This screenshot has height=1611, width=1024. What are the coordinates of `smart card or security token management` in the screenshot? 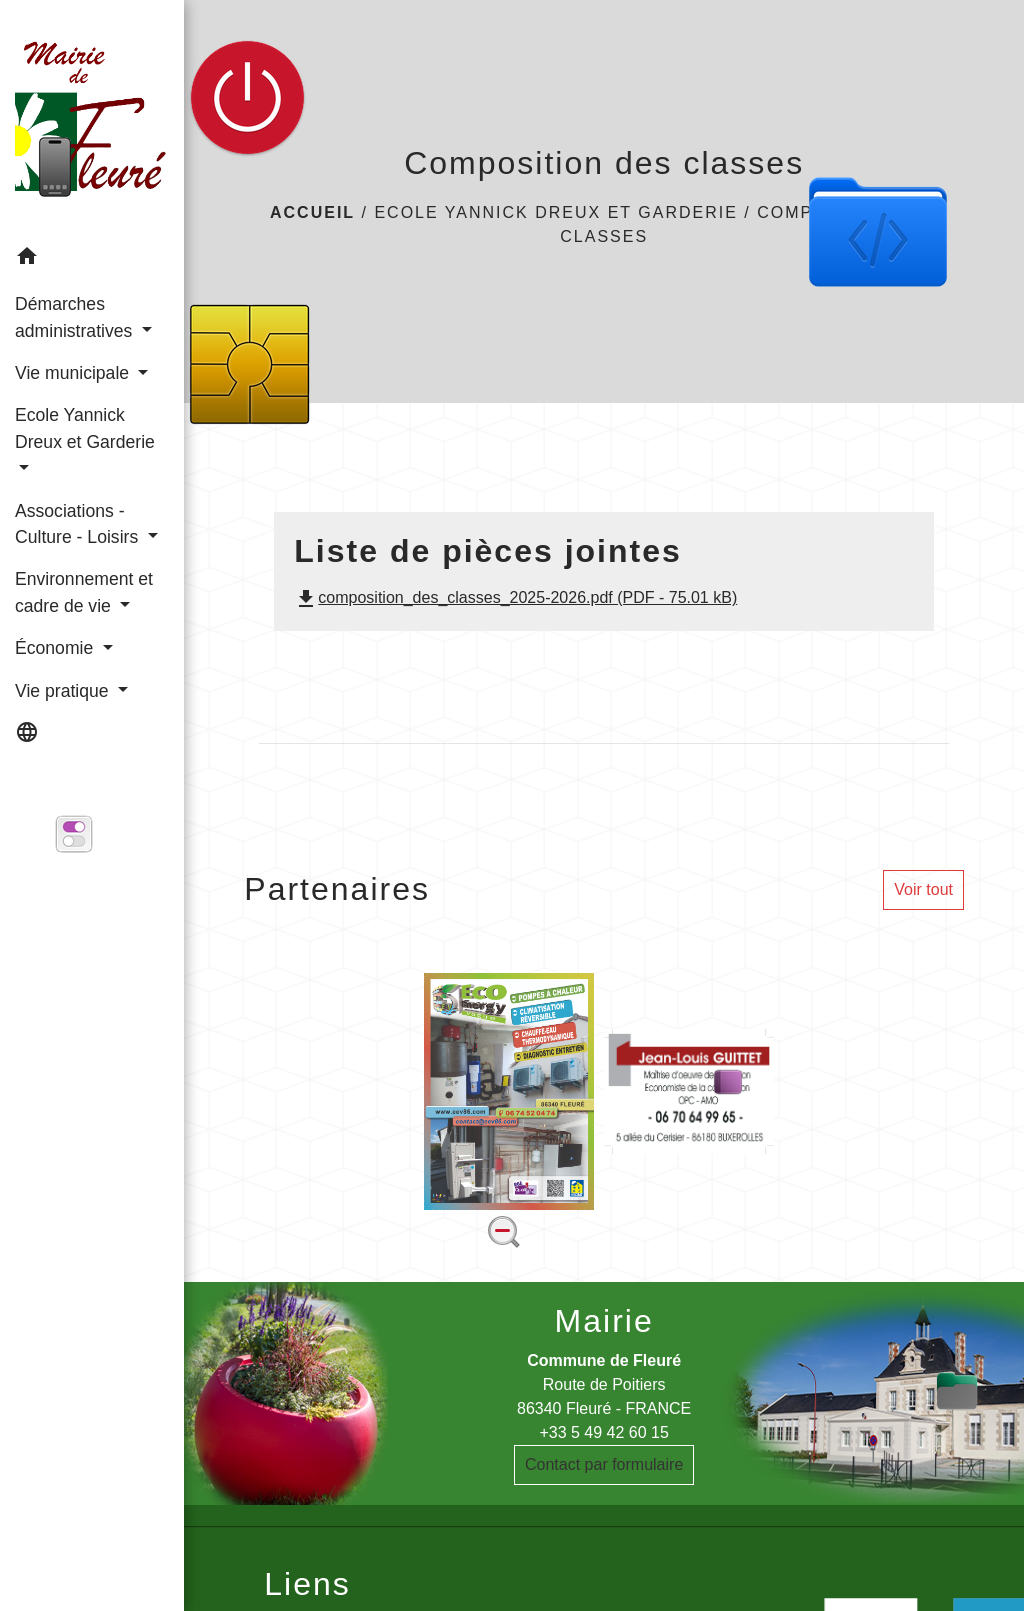 It's located at (249, 364).